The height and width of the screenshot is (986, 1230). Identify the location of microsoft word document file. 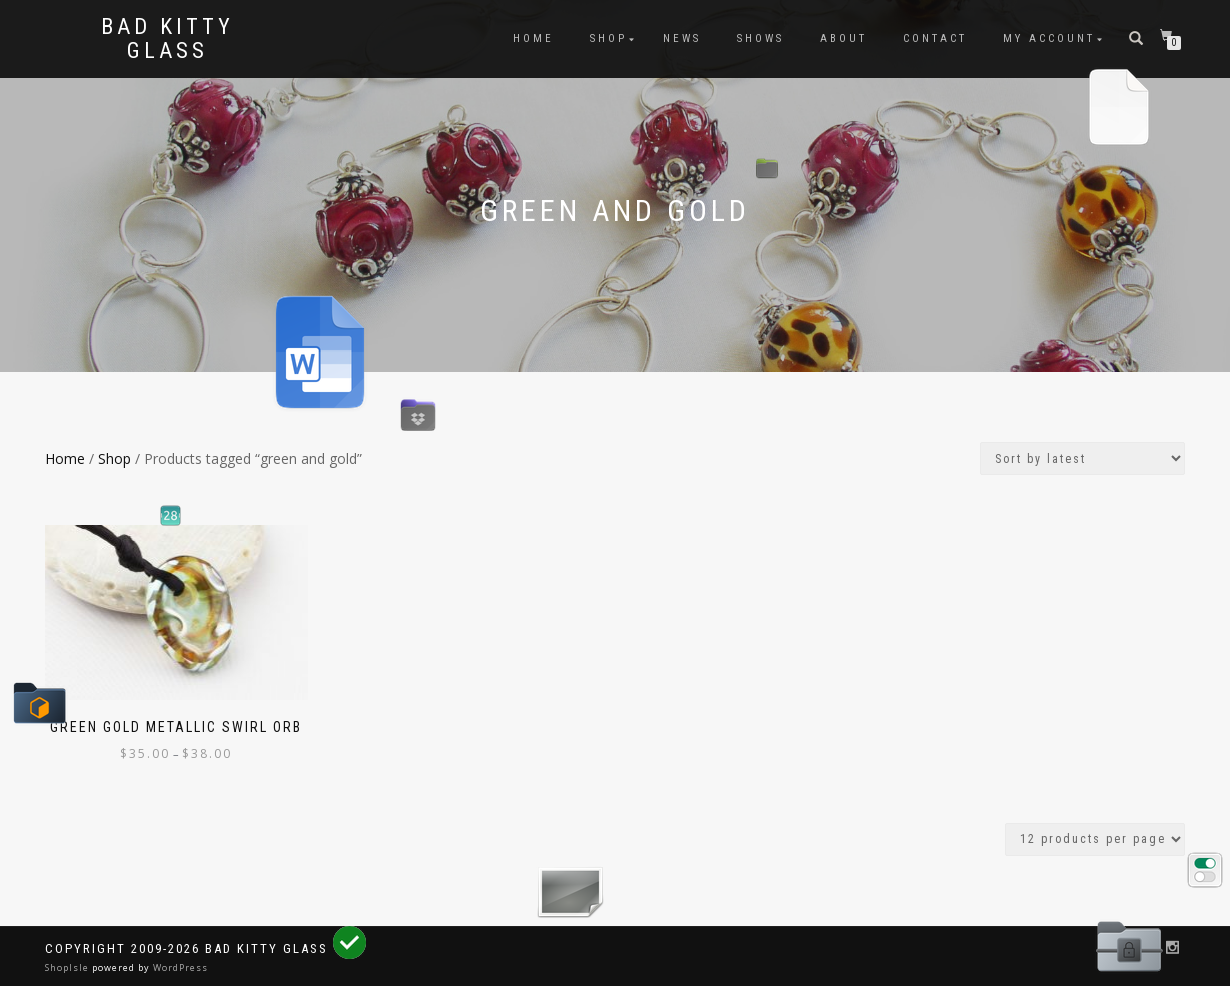
(320, 352).